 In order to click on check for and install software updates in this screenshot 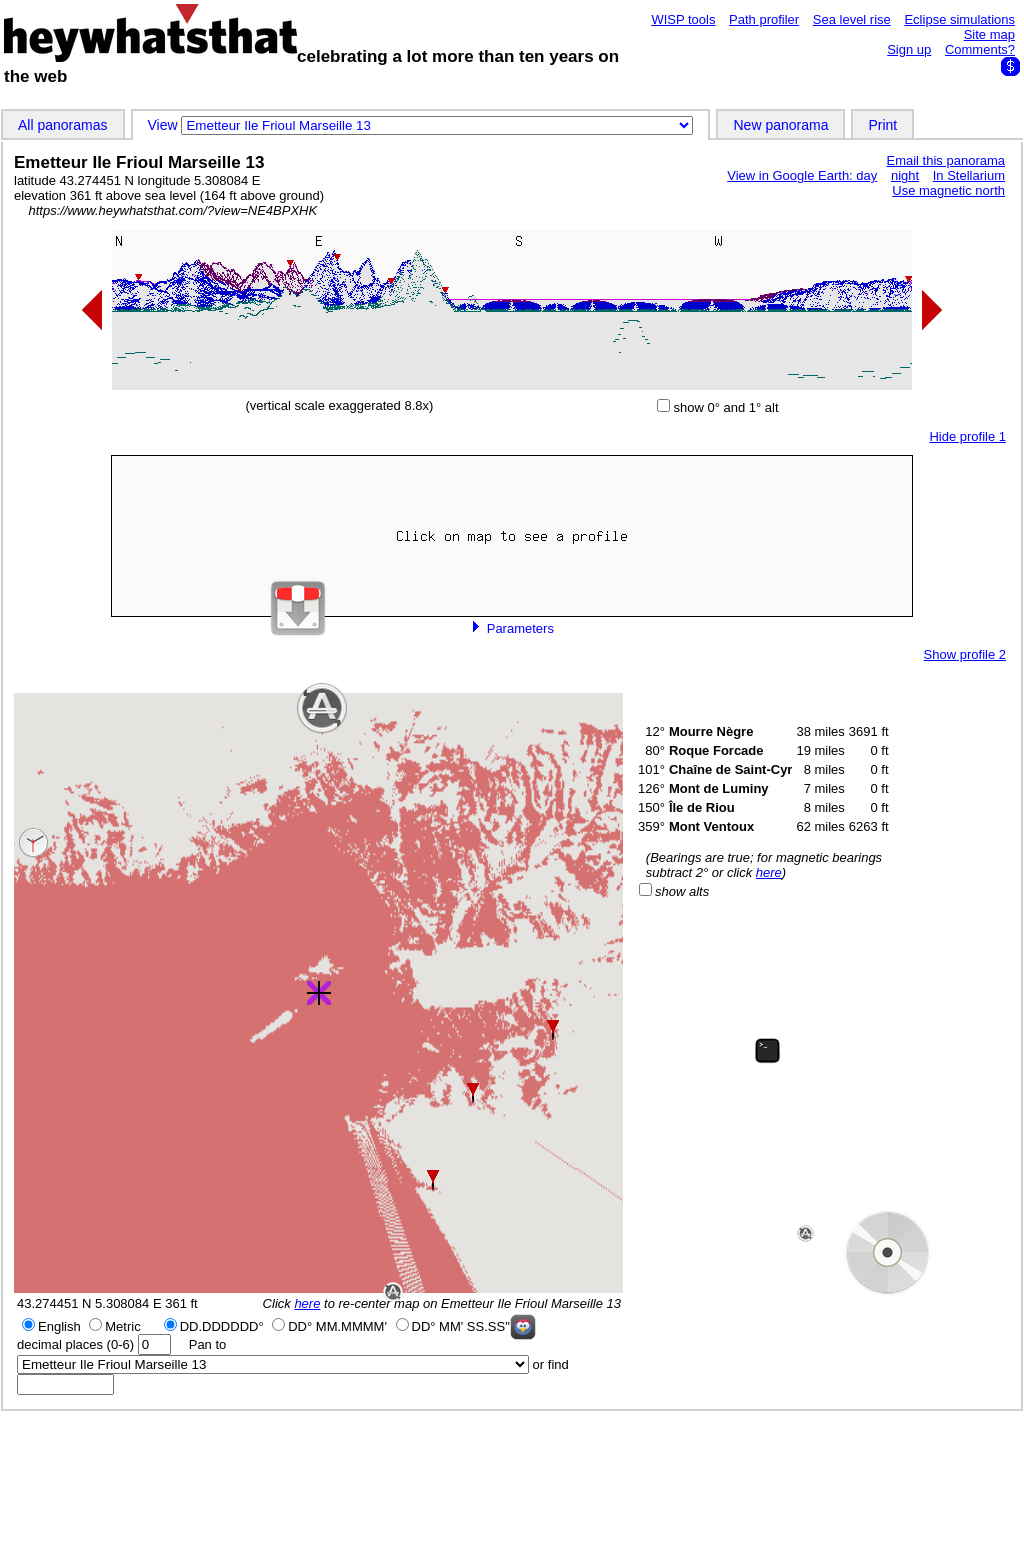, I will do `click(393, 1292)`.